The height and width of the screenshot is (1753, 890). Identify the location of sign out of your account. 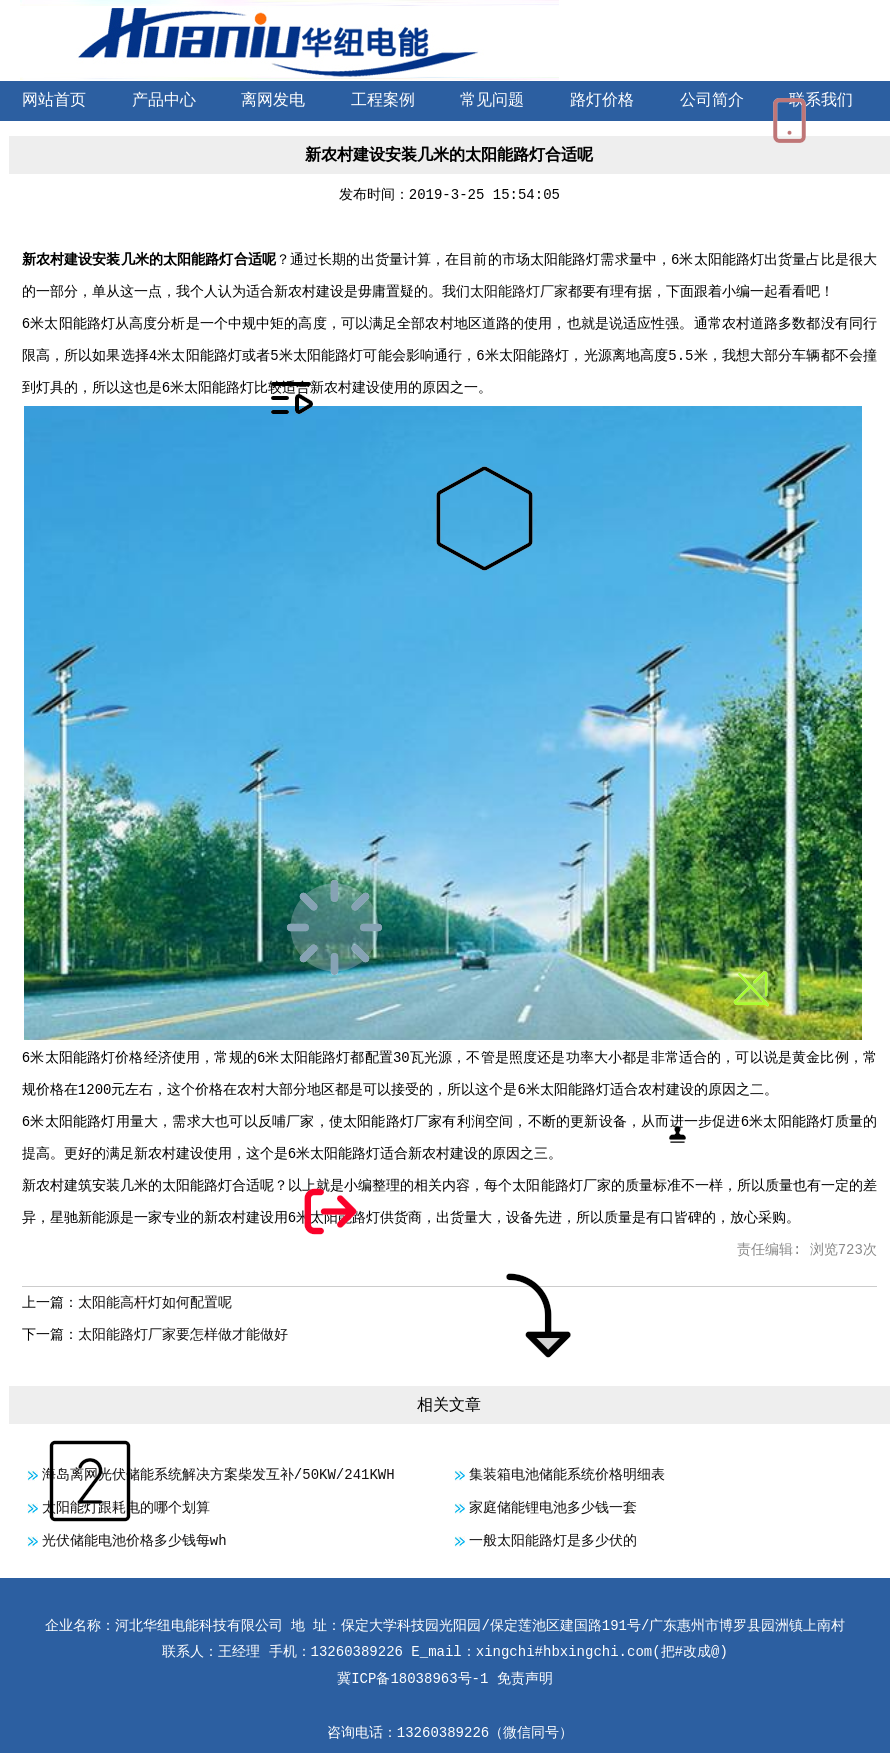
(330, 1211).